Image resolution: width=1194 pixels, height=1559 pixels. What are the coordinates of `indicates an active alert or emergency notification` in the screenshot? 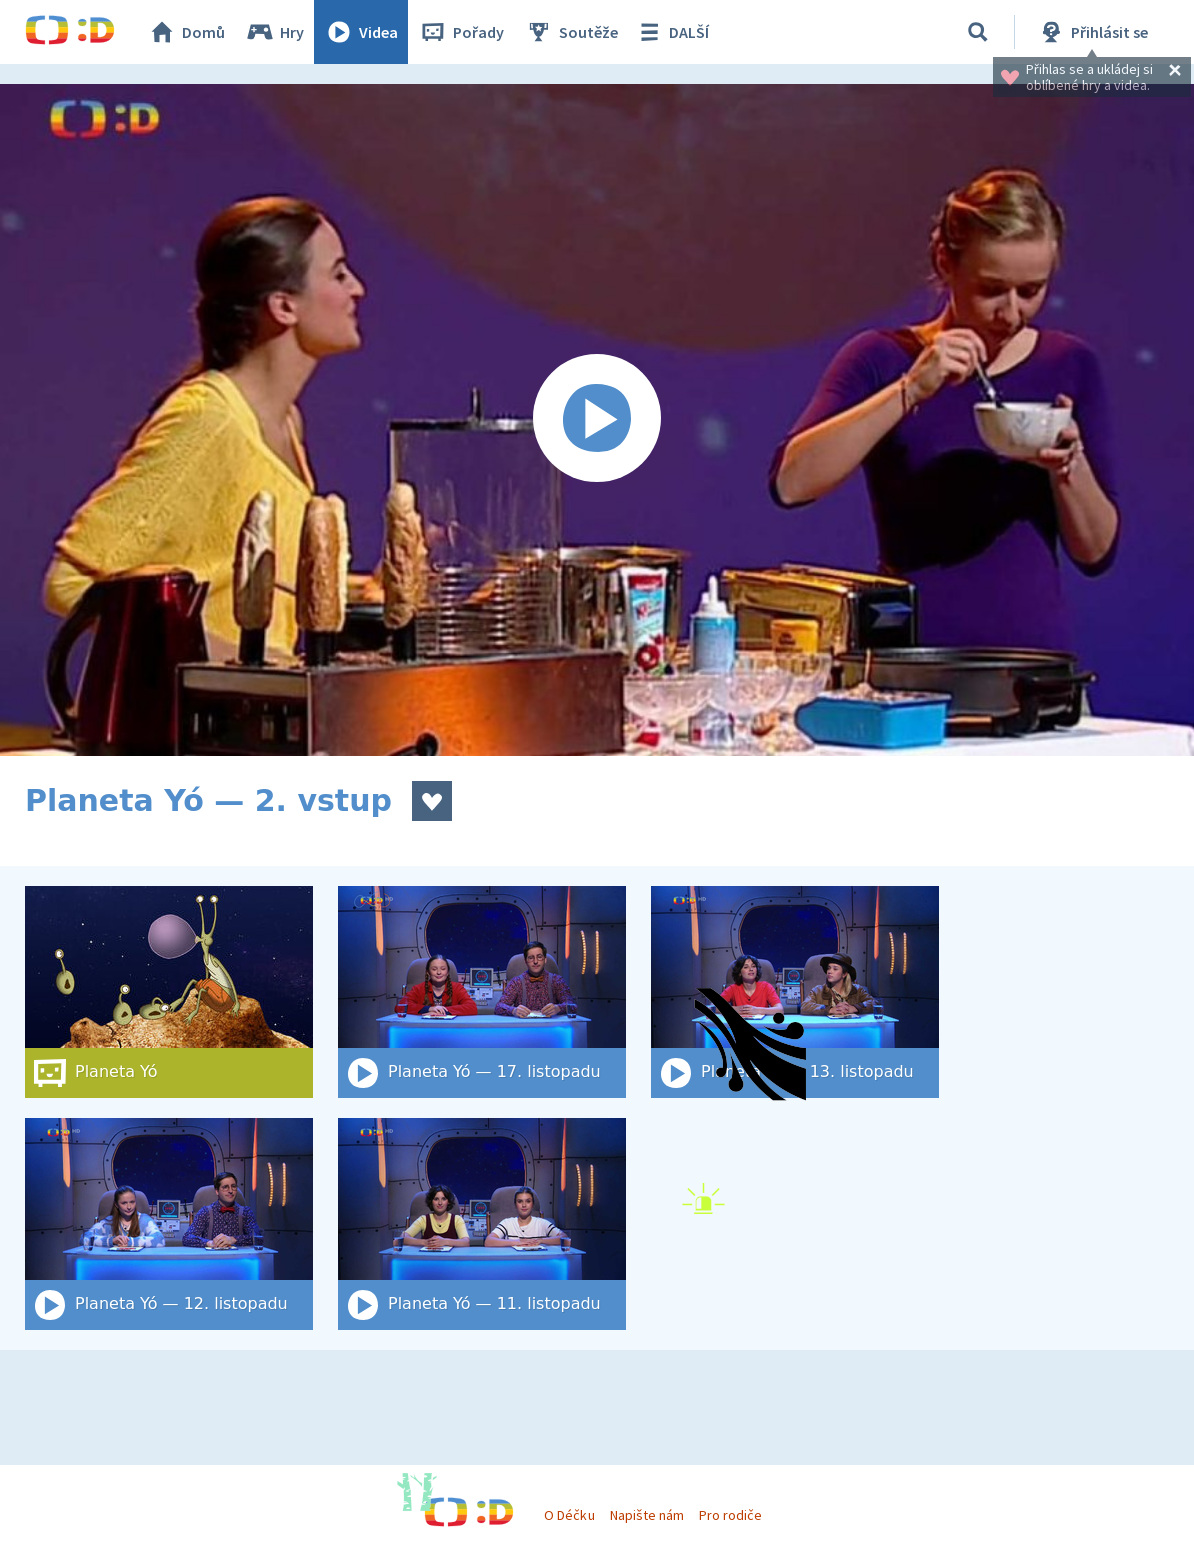 It's located at (703, 1198).